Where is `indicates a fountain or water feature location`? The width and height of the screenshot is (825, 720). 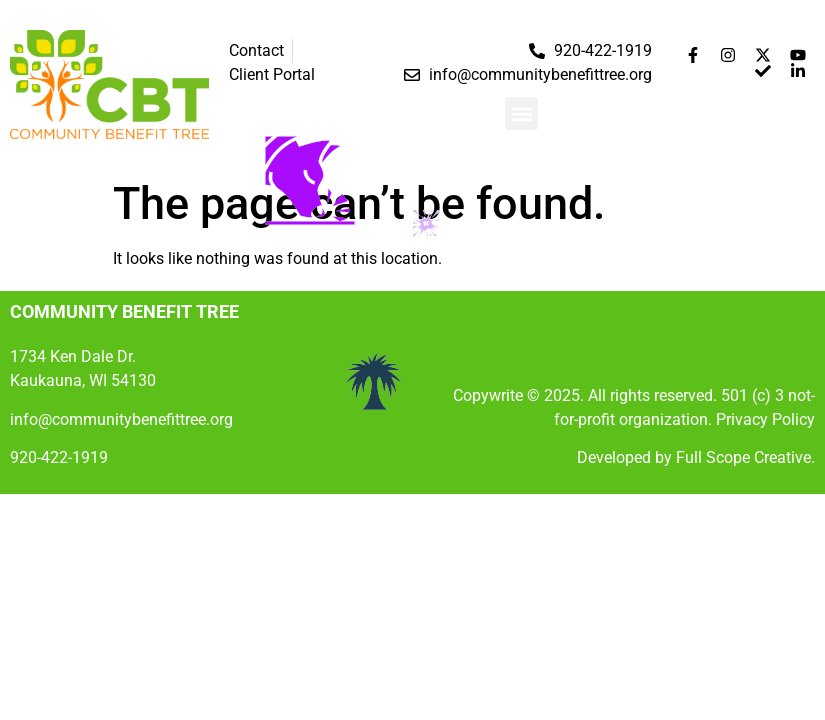
indicates a fountain or water feature location is located at coordinates (374, 381).